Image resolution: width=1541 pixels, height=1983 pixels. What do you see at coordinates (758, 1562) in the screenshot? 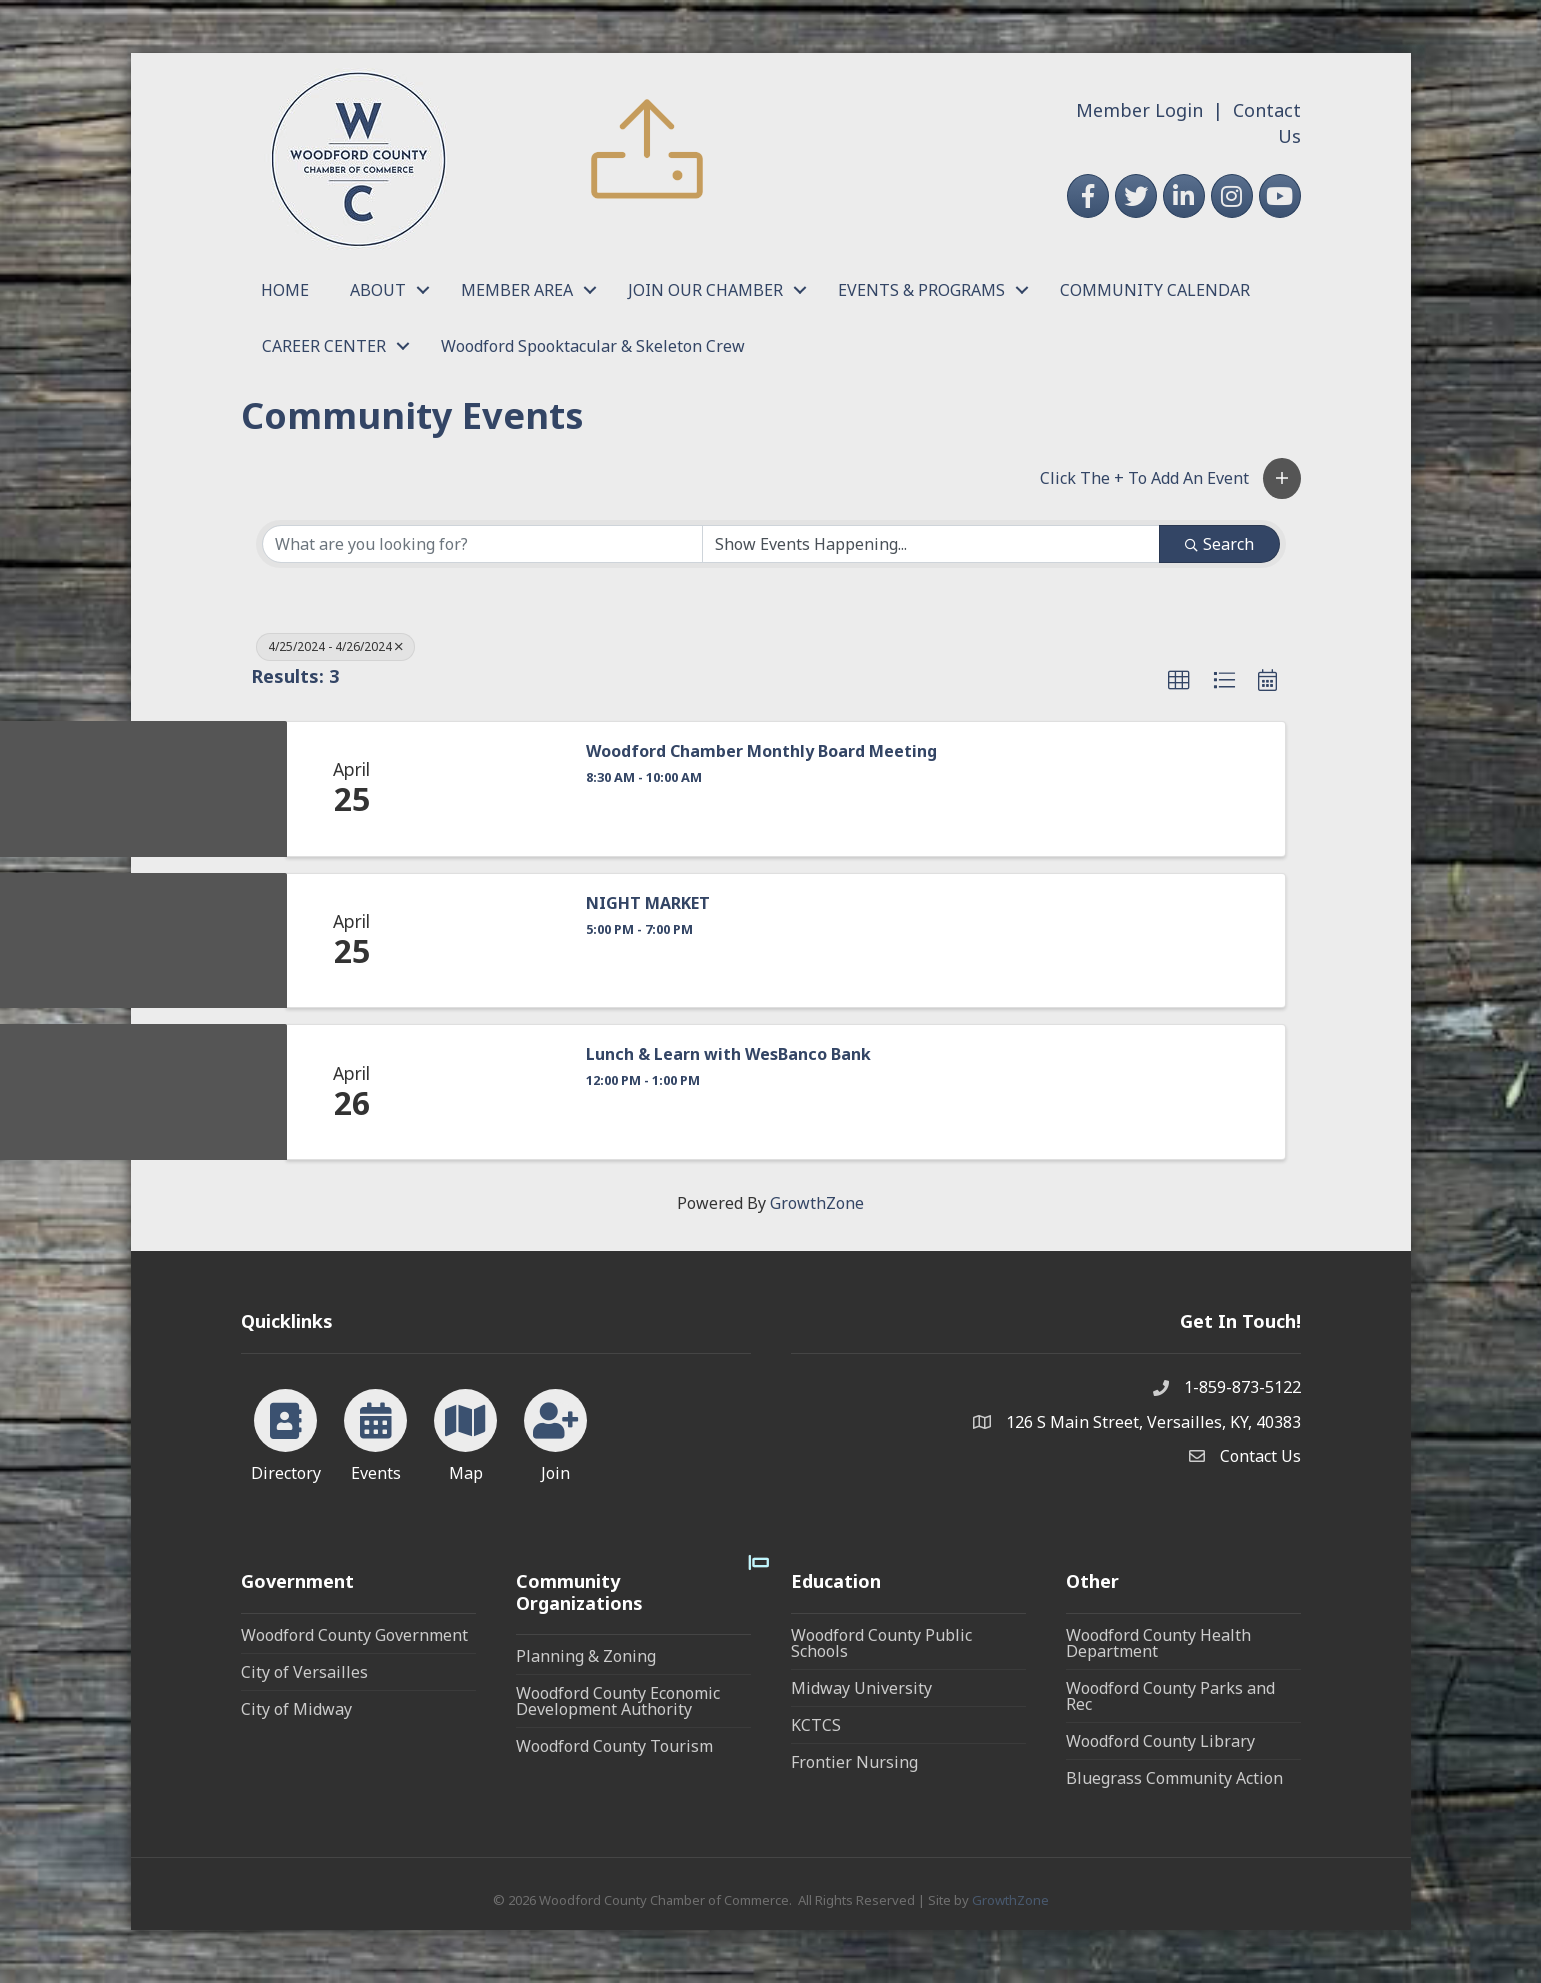
I see `align text or content to the left` at bounding box center [758, 1562].